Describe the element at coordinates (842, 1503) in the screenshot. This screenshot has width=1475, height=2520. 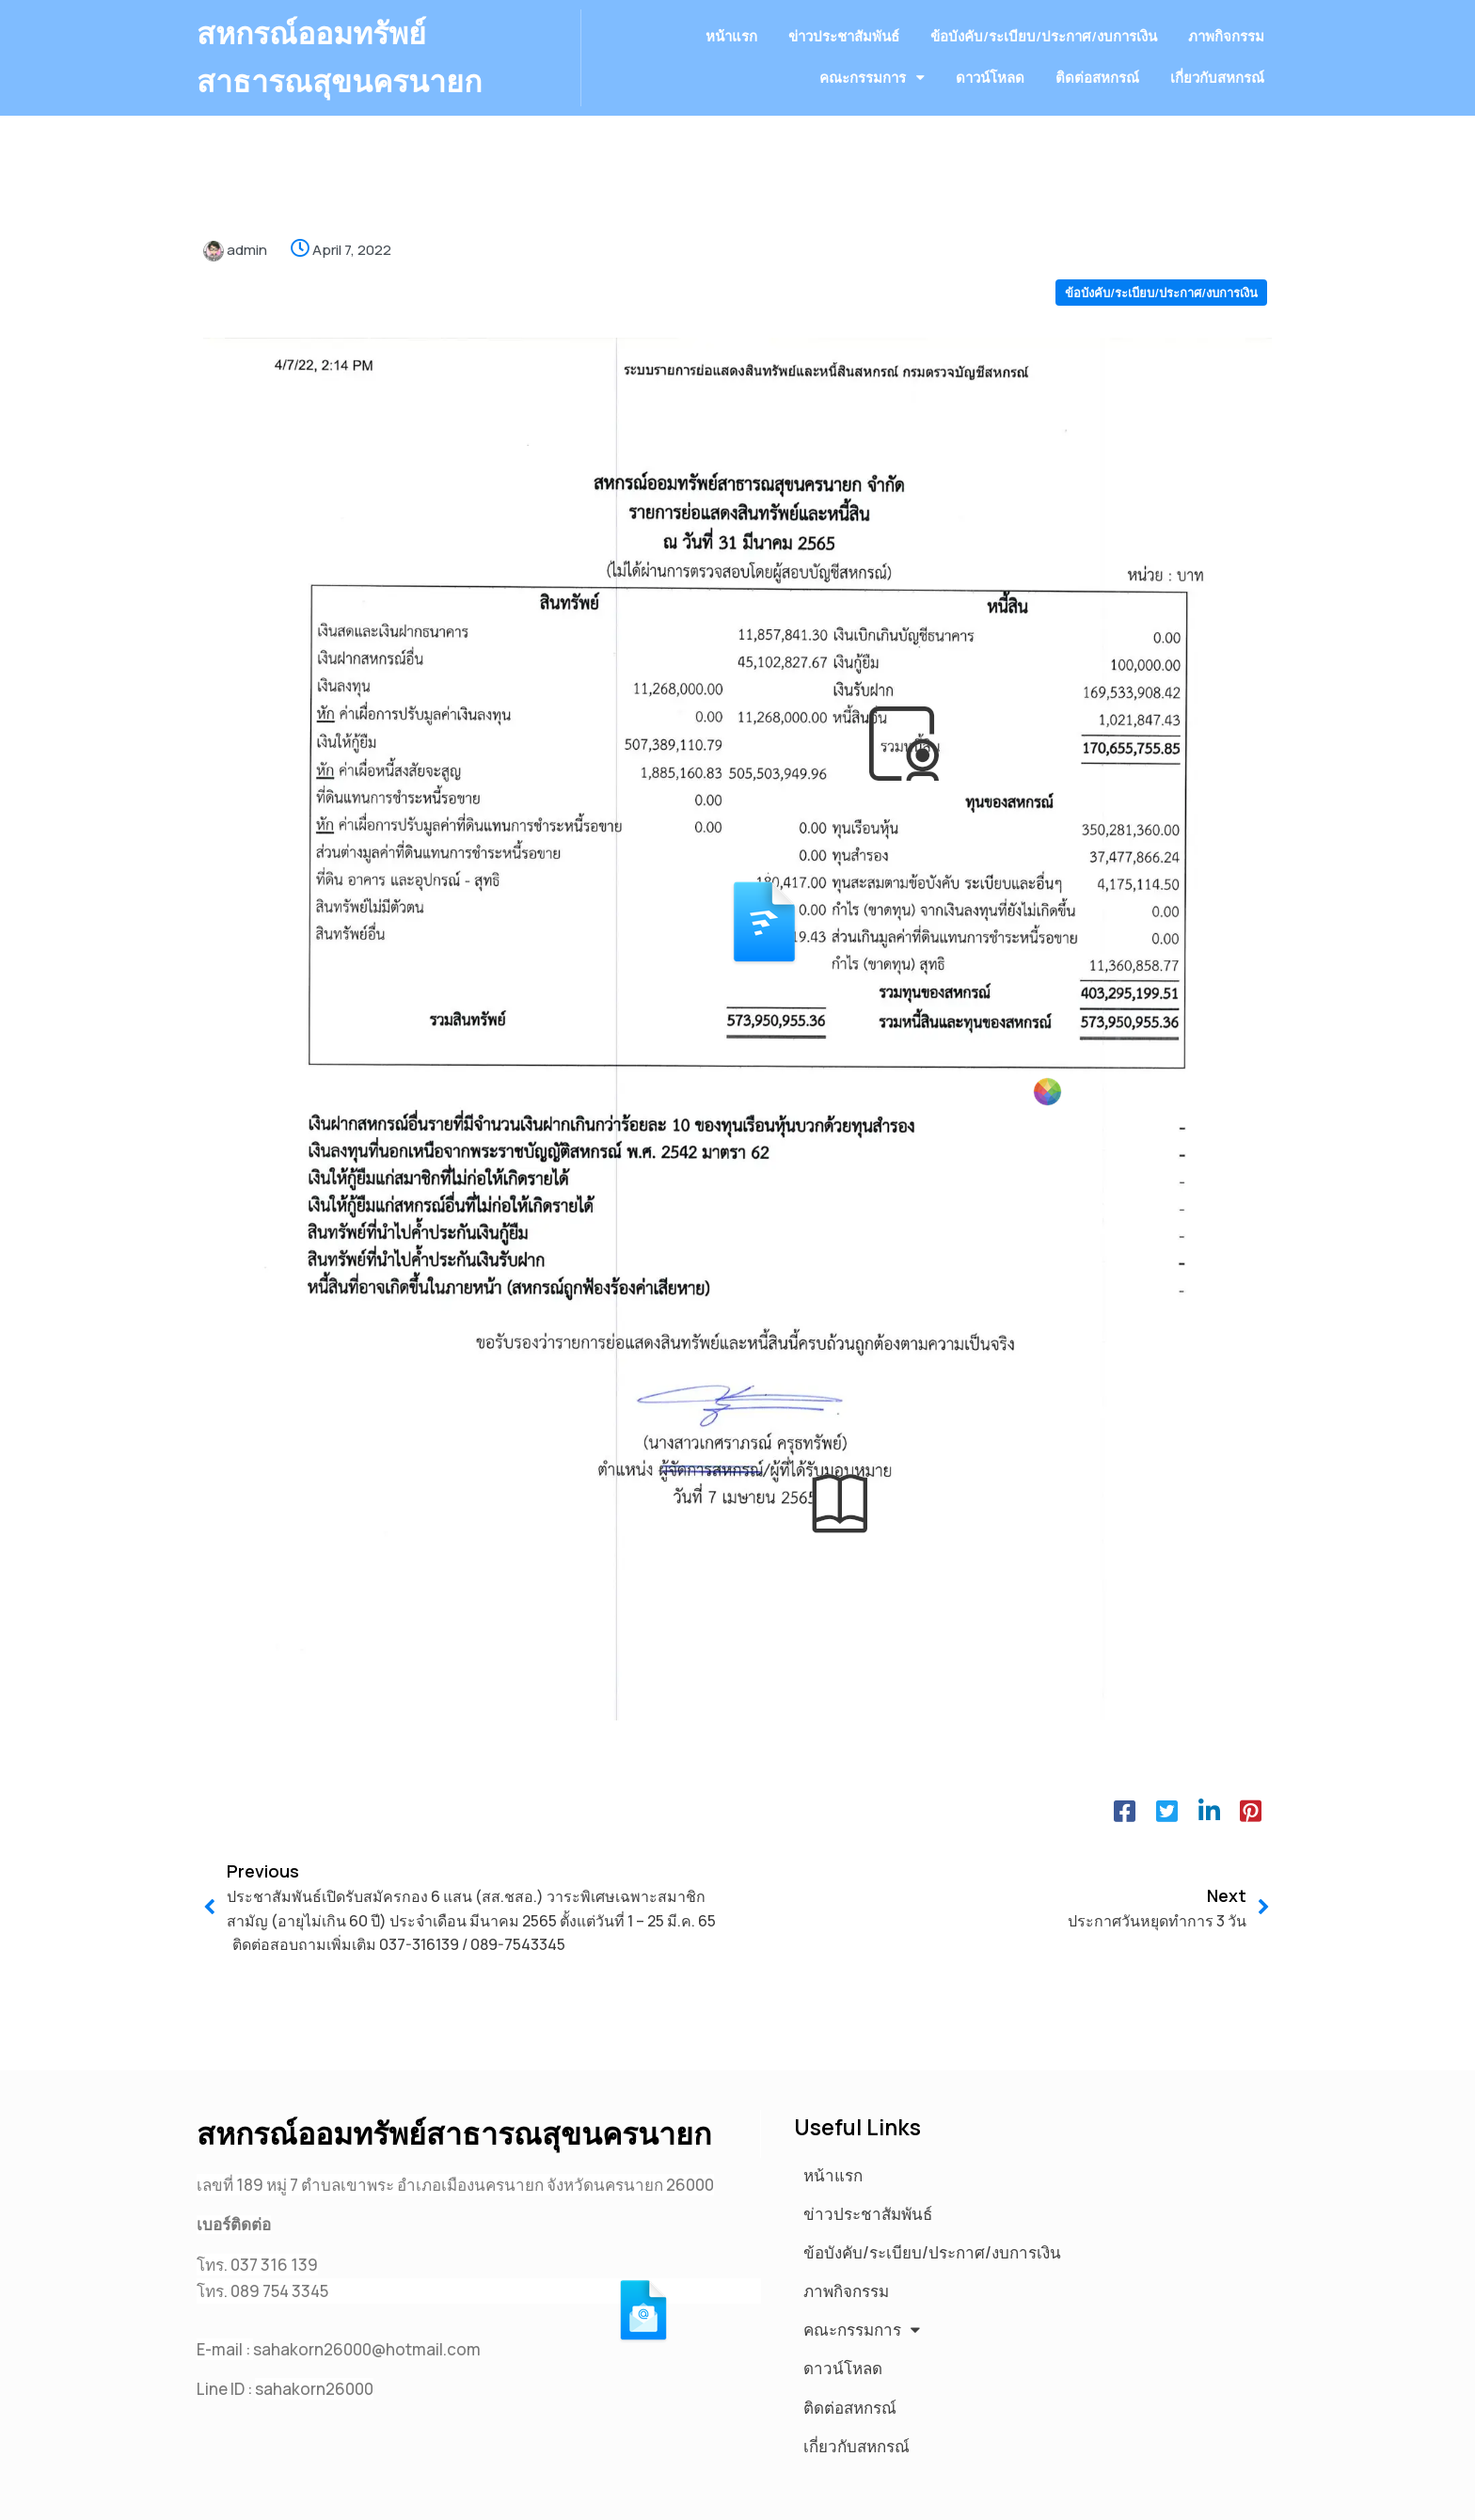
I see `open the dictionary app` at that location.